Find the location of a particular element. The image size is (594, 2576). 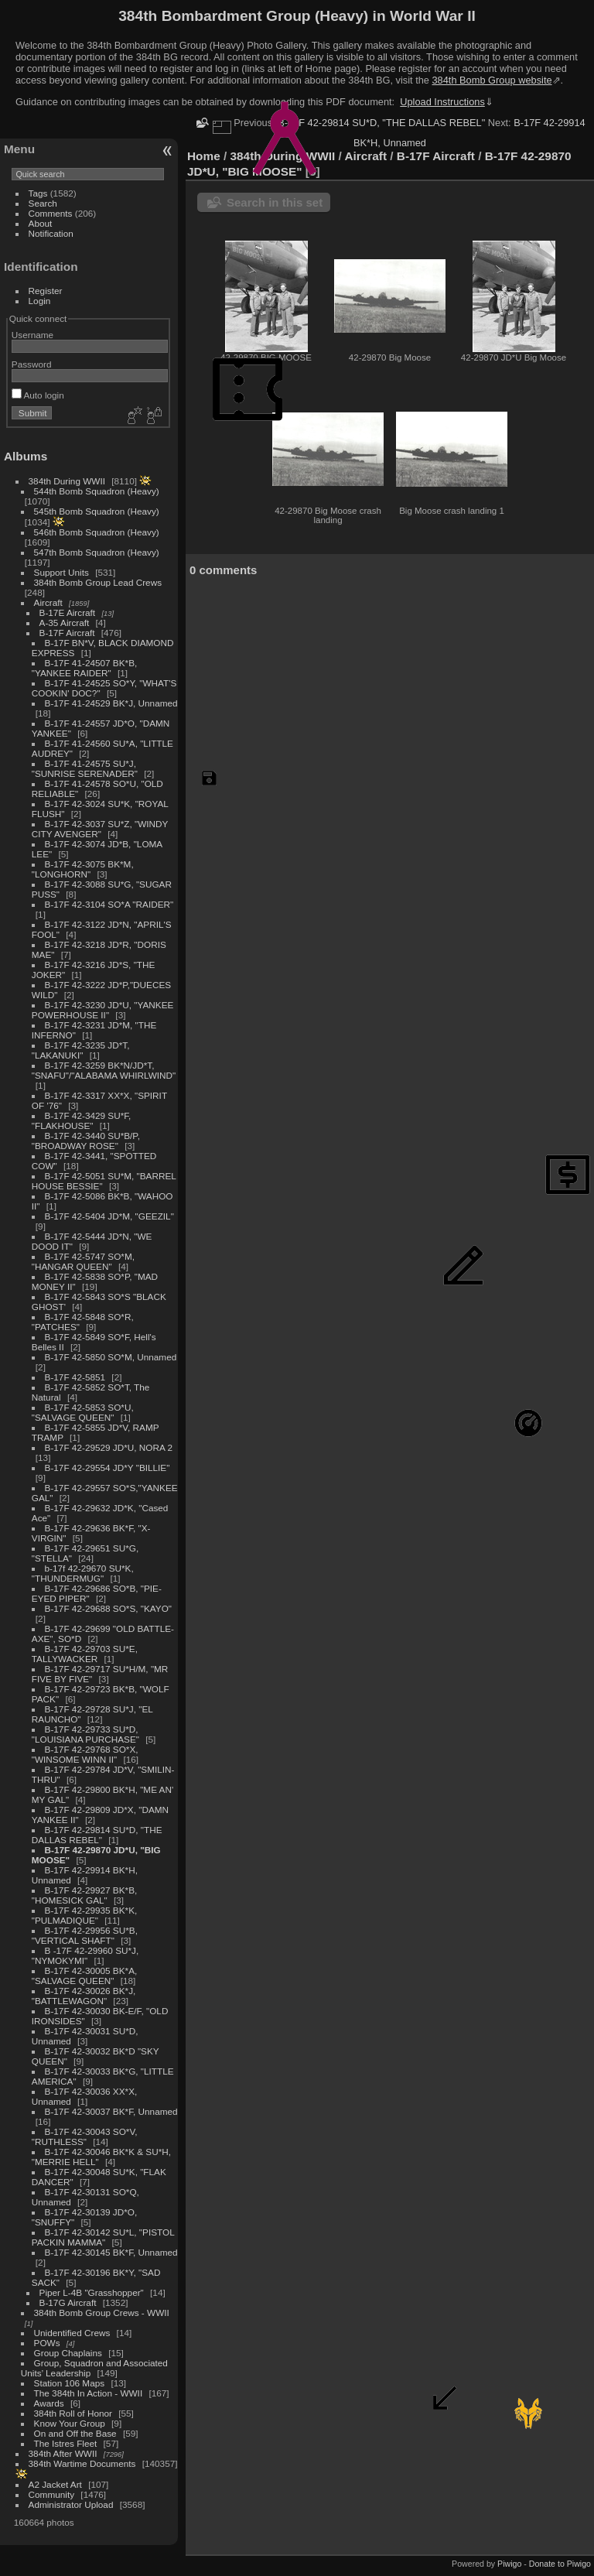

view available coupons or discounts is located at coordinates (248, 389).